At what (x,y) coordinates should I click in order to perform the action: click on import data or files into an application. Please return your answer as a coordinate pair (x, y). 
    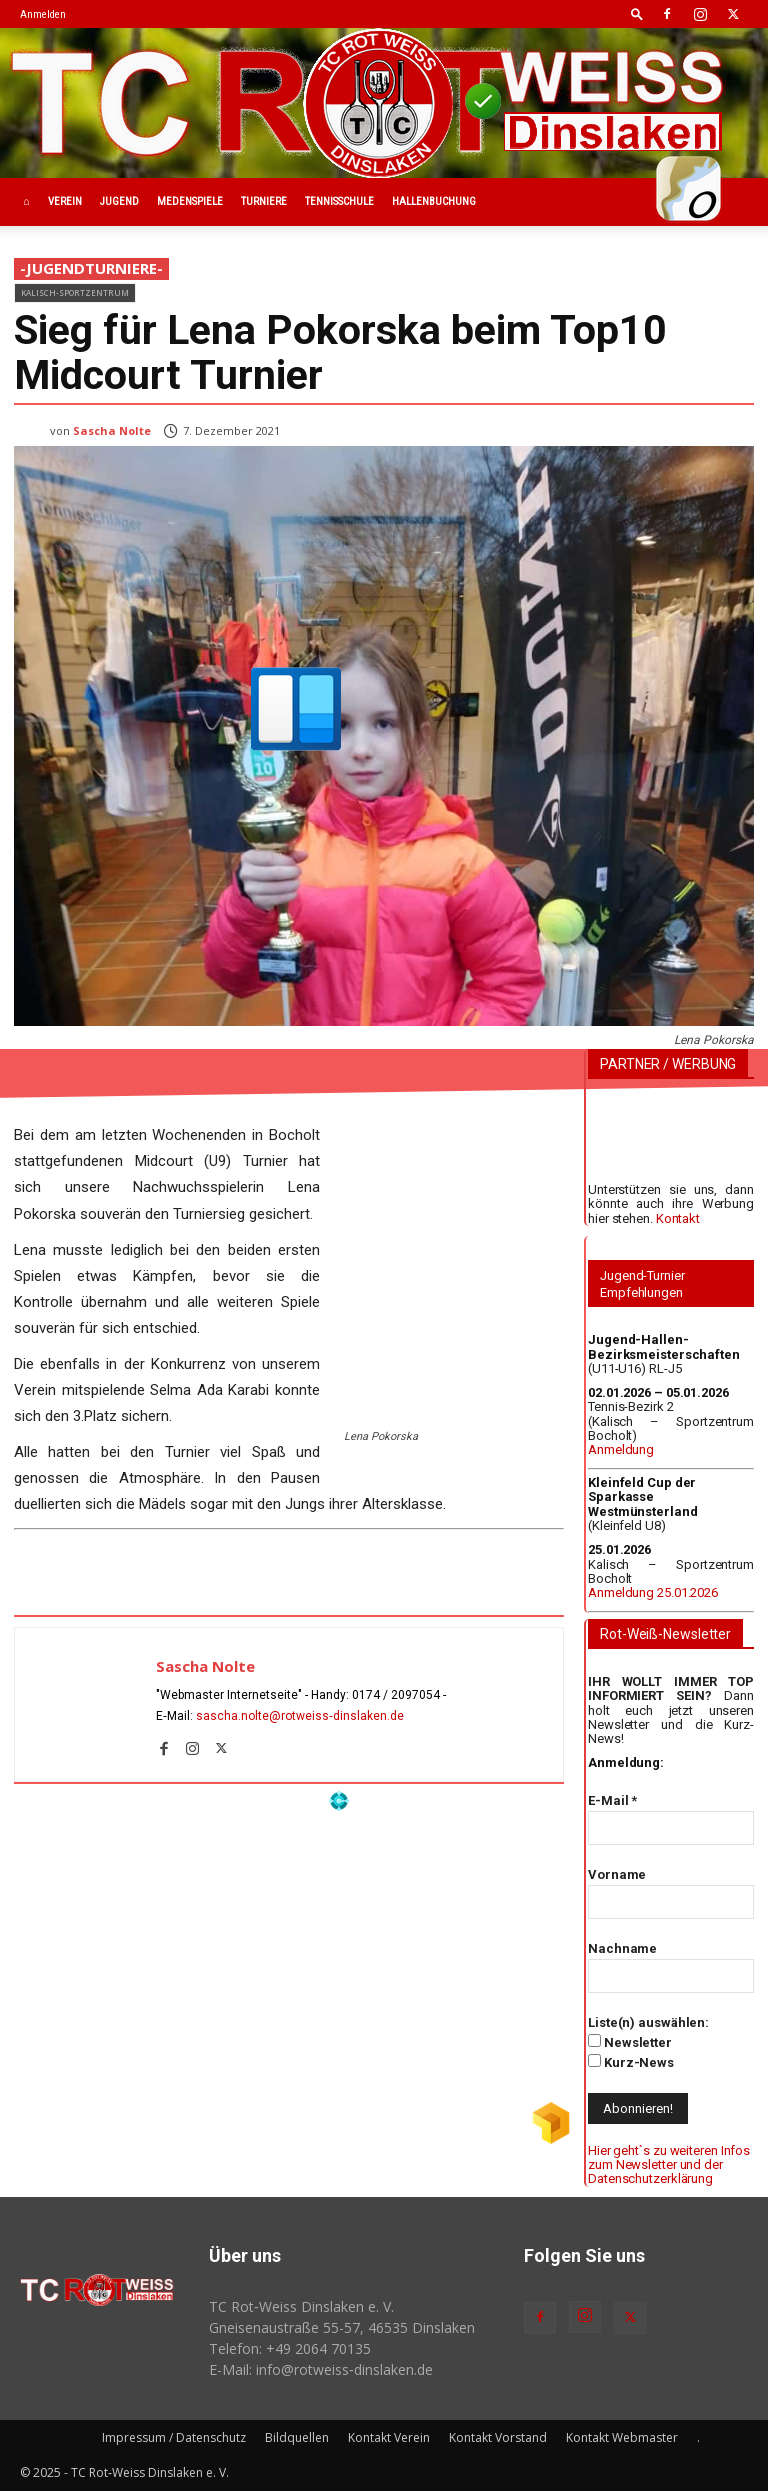
    Looking at the image, I should click on (551, 2123).